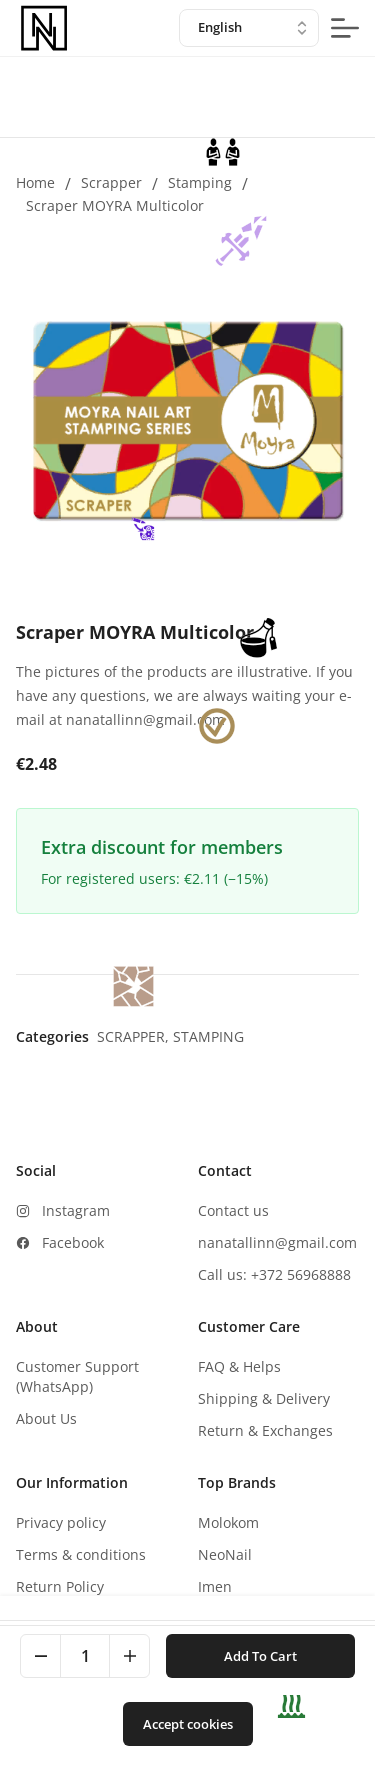 Image resolution: width=375 pixels, height=1766 pixels. What do you see at coordinates (142, 528) in the screenshot?
I see `reload weapon ammunition` at bounding box center [142, 528].